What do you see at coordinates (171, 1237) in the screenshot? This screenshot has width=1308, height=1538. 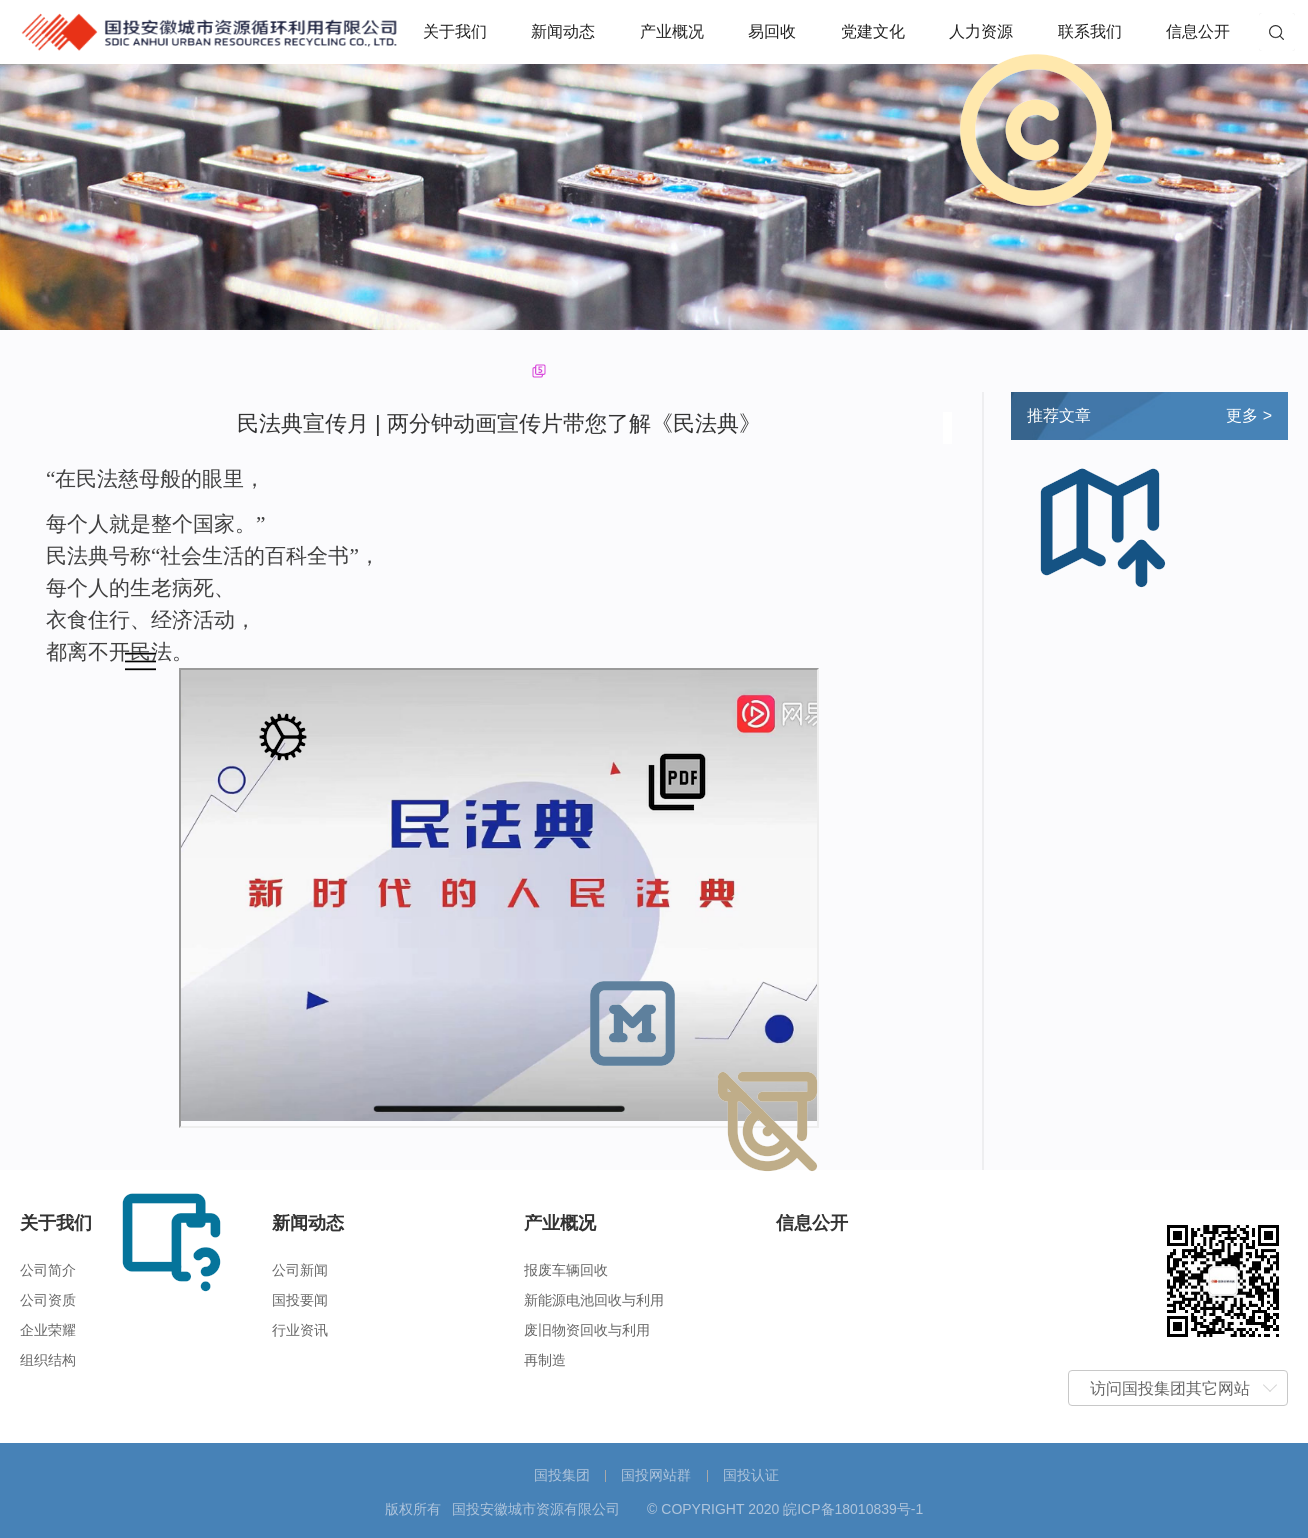 I see `get help with connected devices` at bounding box center [171, 1237].